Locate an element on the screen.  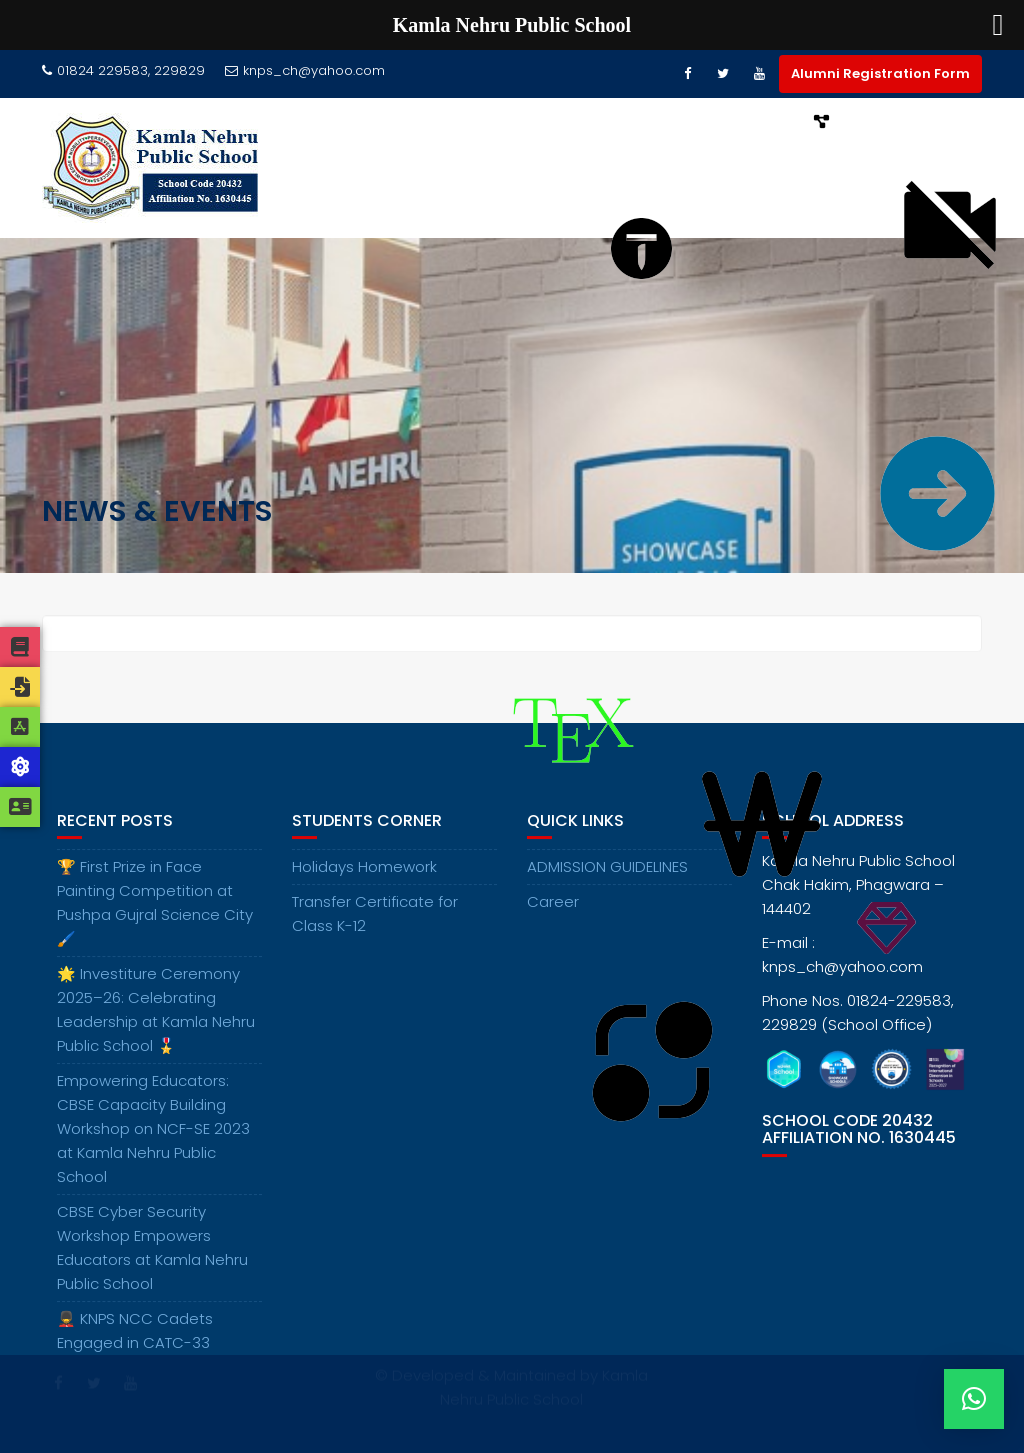
open the Thumbtack app is located at coordinates (641, 248).